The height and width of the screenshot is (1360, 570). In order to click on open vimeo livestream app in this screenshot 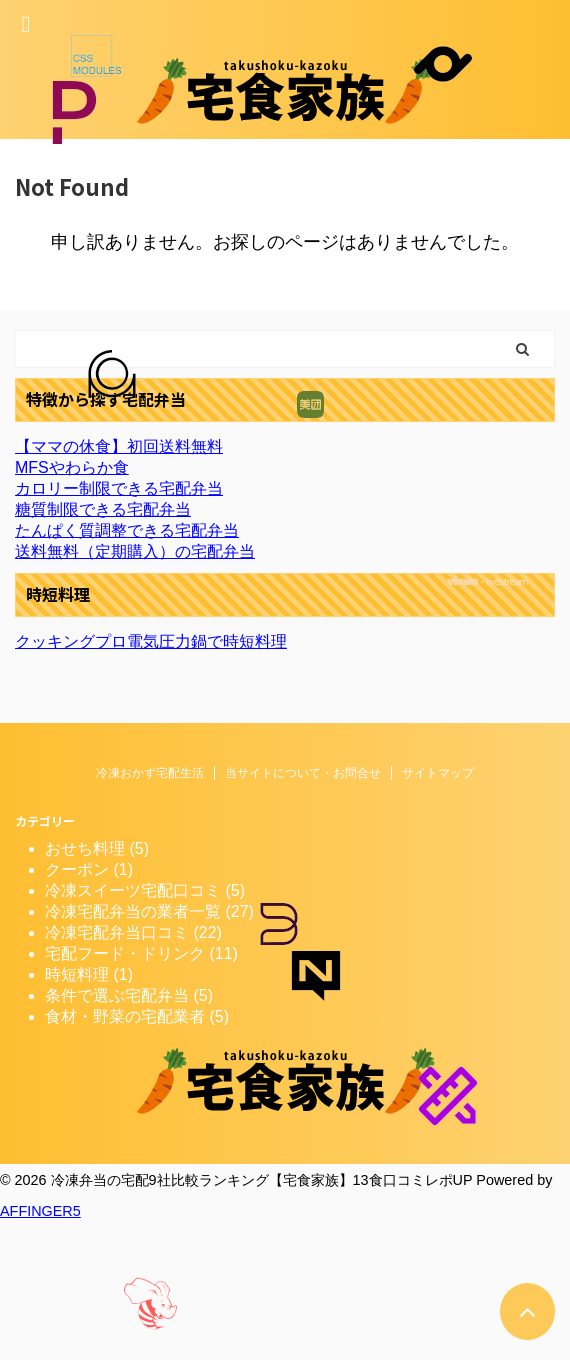, I will do `click(487, 580)`.